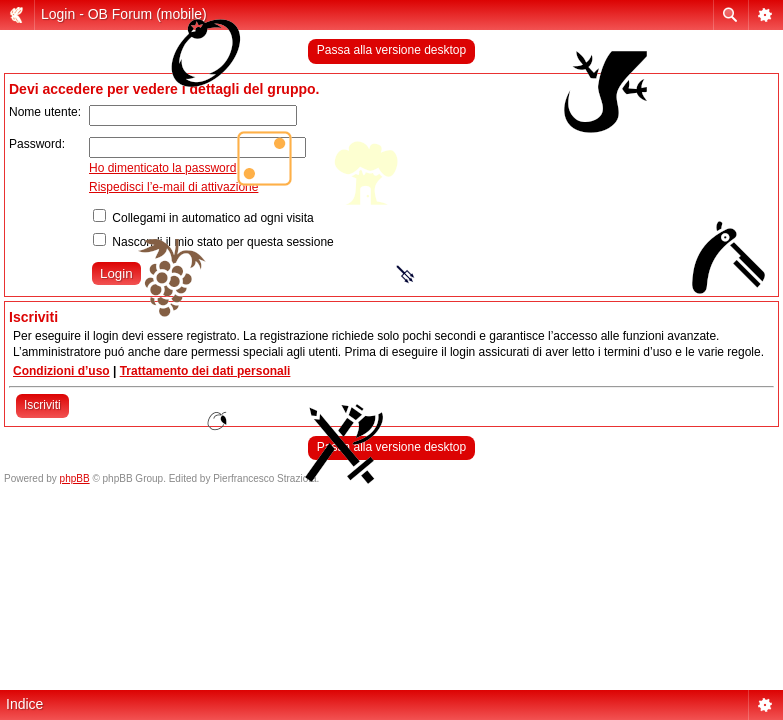  What do you see at coordinates (728, 257) in the screenshot?
I see `grooming or personal care tools` at bounding box center [728, 257].